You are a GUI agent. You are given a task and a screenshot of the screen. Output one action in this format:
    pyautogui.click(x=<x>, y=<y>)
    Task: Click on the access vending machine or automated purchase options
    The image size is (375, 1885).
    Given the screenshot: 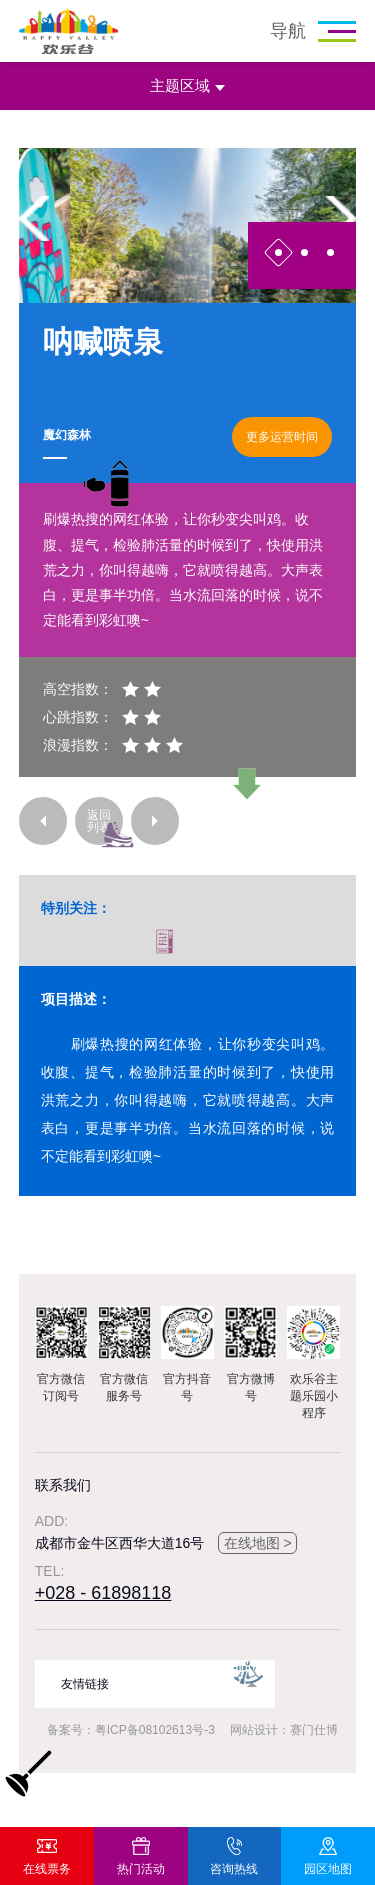 What is the action you would take?
    pyautogui.click(x=164, y=941)
    